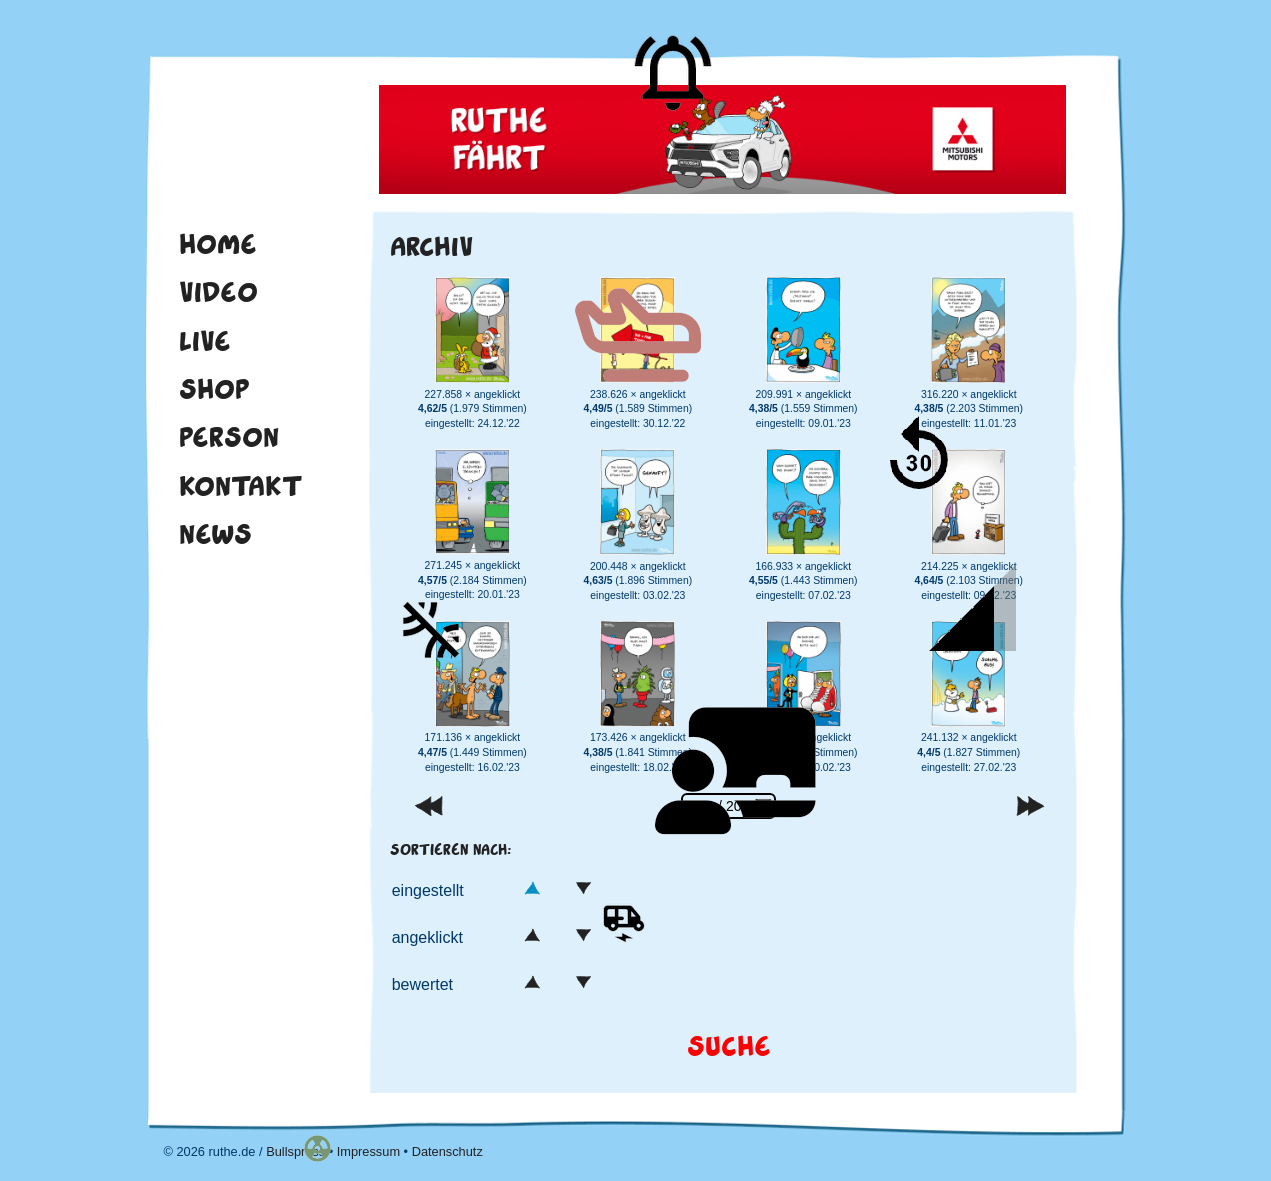 The width and height of the screenshot is (1271, 1181). I want to click on indicates current cellular network signal strength, so click(972, 607).